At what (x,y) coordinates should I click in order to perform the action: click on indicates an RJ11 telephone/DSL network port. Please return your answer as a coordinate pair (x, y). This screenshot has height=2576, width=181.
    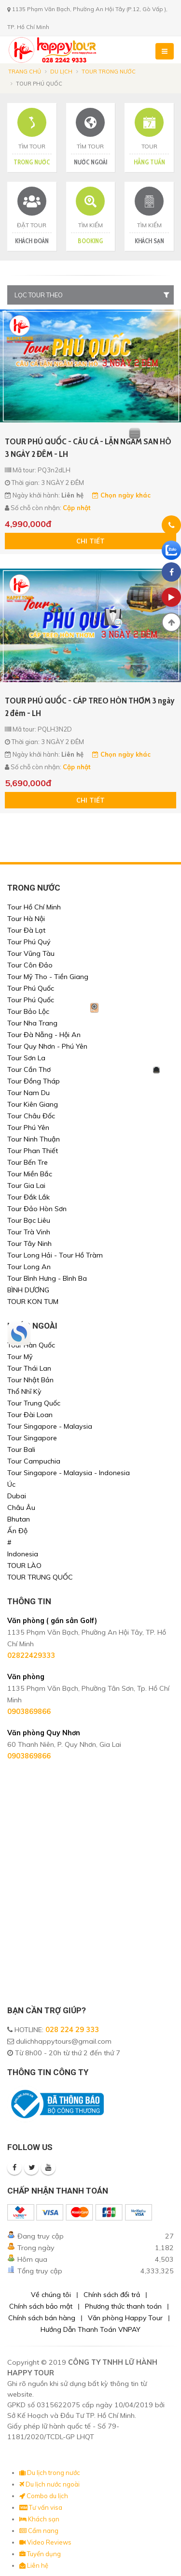
    Looking at the image, I should click on (156, 1070).